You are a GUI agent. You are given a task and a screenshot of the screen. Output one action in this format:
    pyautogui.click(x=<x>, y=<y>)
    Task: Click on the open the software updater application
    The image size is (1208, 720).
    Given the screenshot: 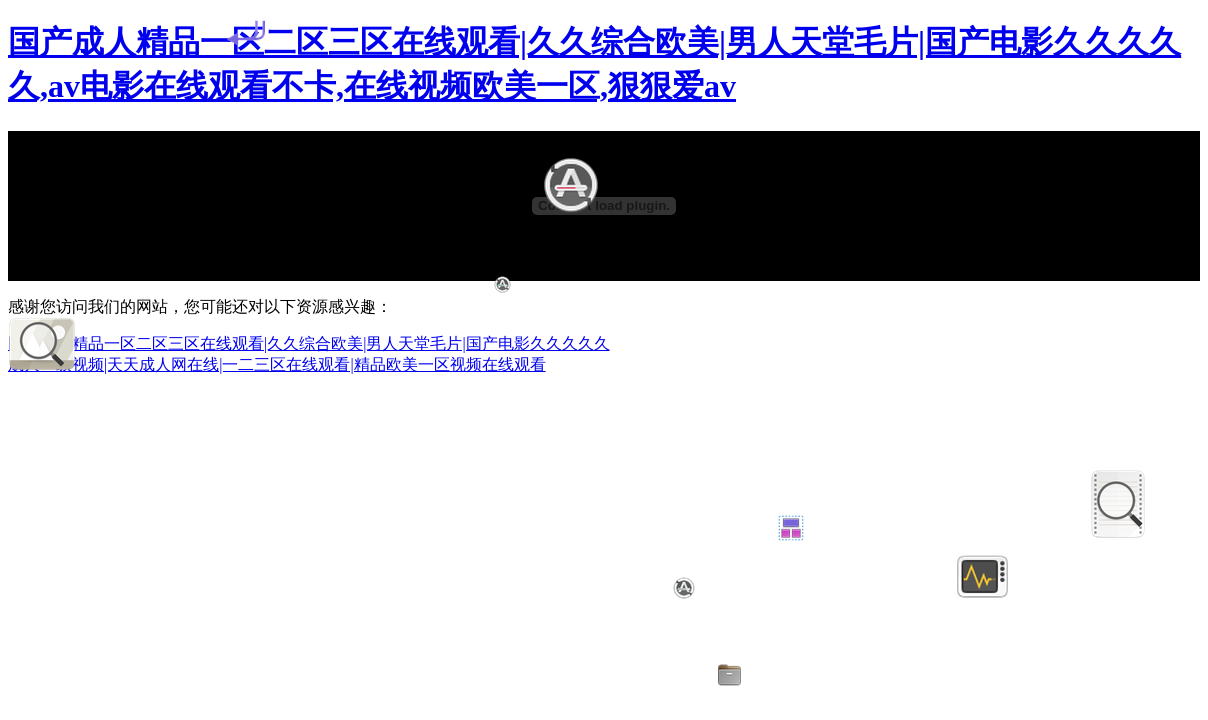 What is the action you would take?
    pyautogui.click(x=502, y=284)
    